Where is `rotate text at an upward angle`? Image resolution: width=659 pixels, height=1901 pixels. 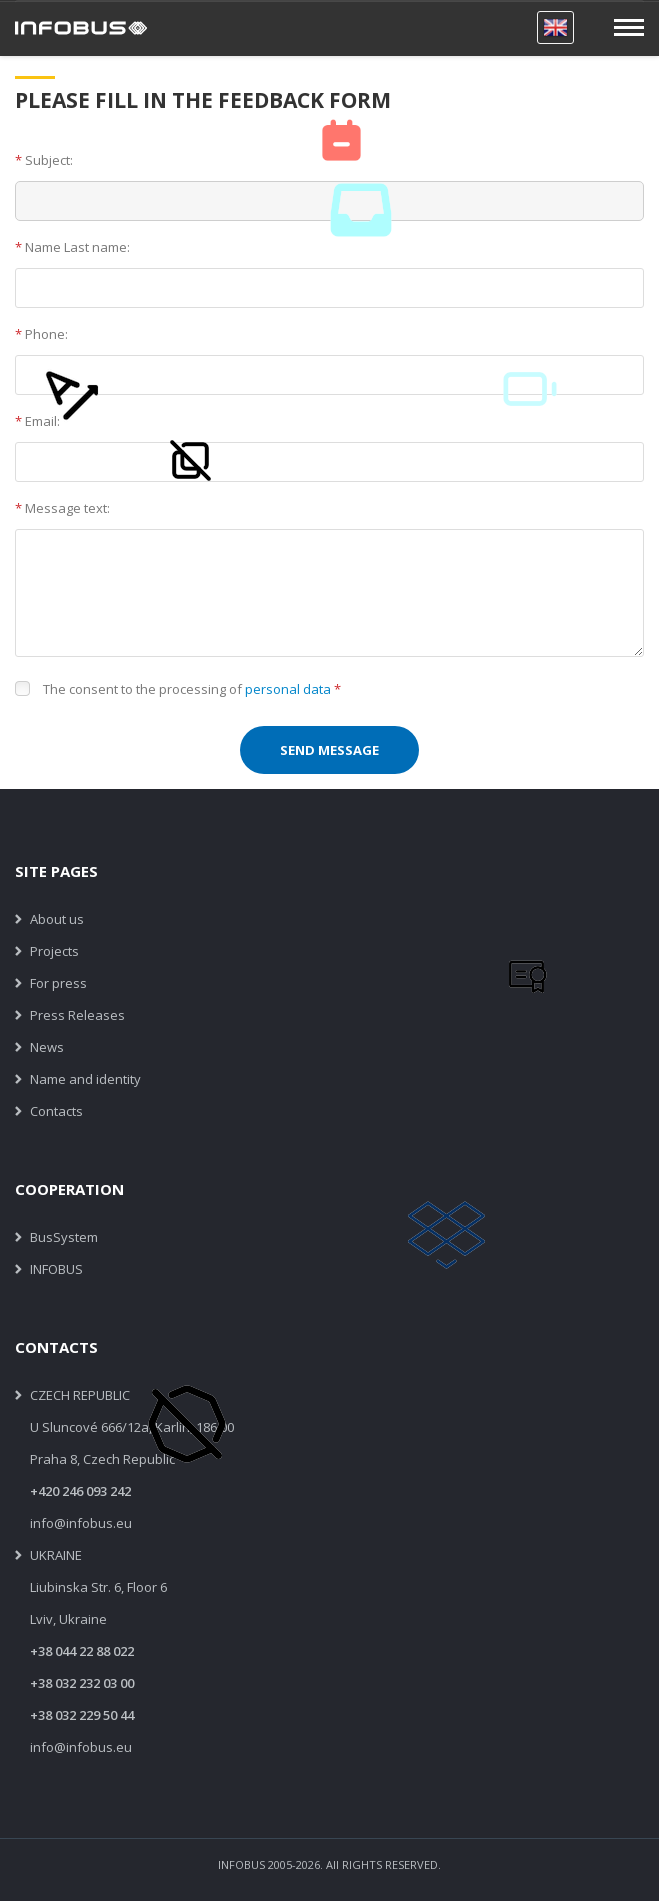 rotate text at an upward angle is located at coordinates (71, 394).